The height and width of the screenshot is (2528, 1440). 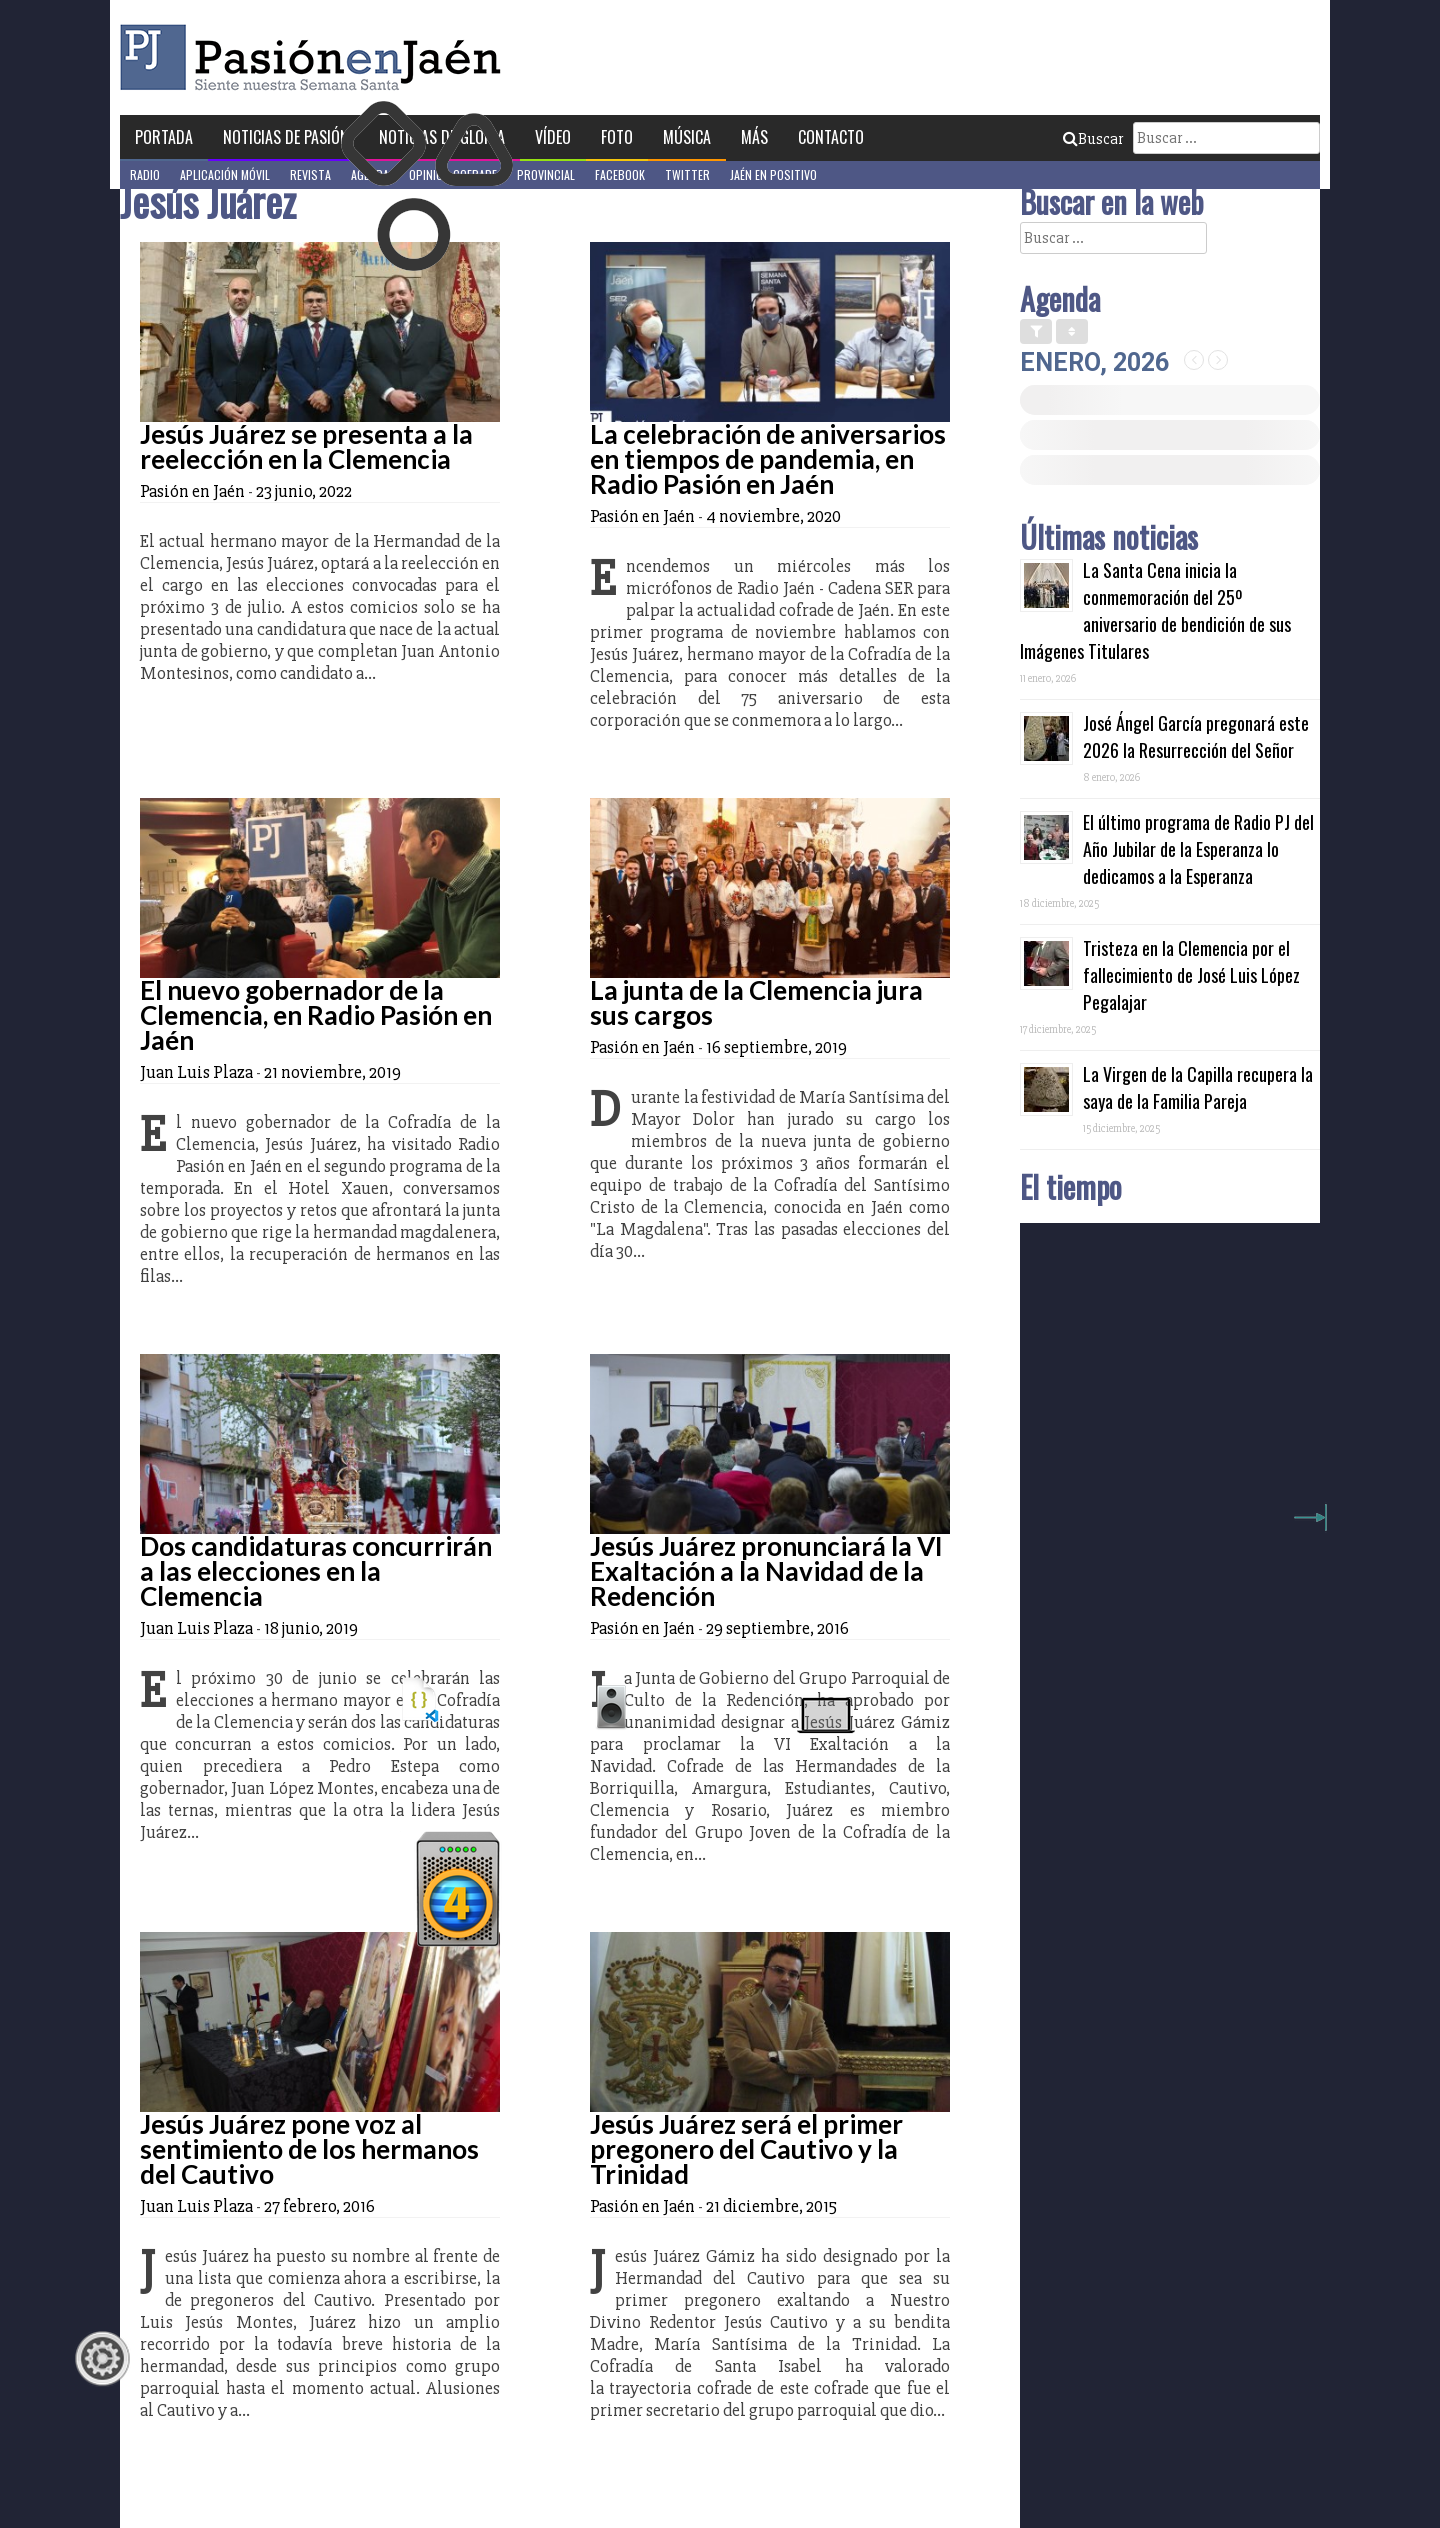 What do you see at coordinates (102, 2358) in the screenshot?
I see `view or edit item properties` at bounding box center [102, 2358].